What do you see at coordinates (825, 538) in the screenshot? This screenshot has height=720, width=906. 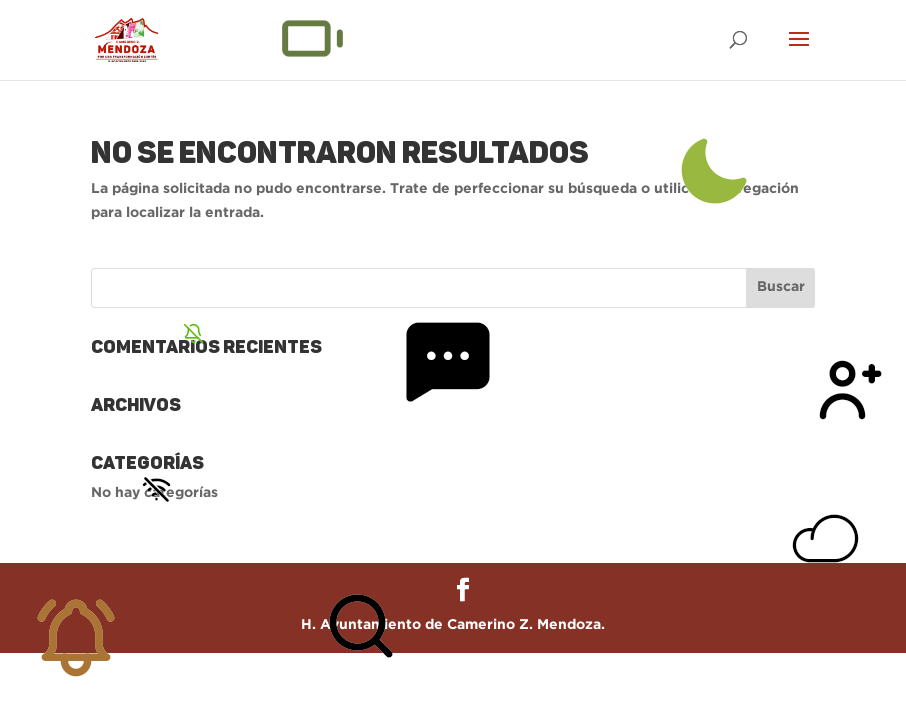 I see `access cloud storage` at bounding box center [825, 538].